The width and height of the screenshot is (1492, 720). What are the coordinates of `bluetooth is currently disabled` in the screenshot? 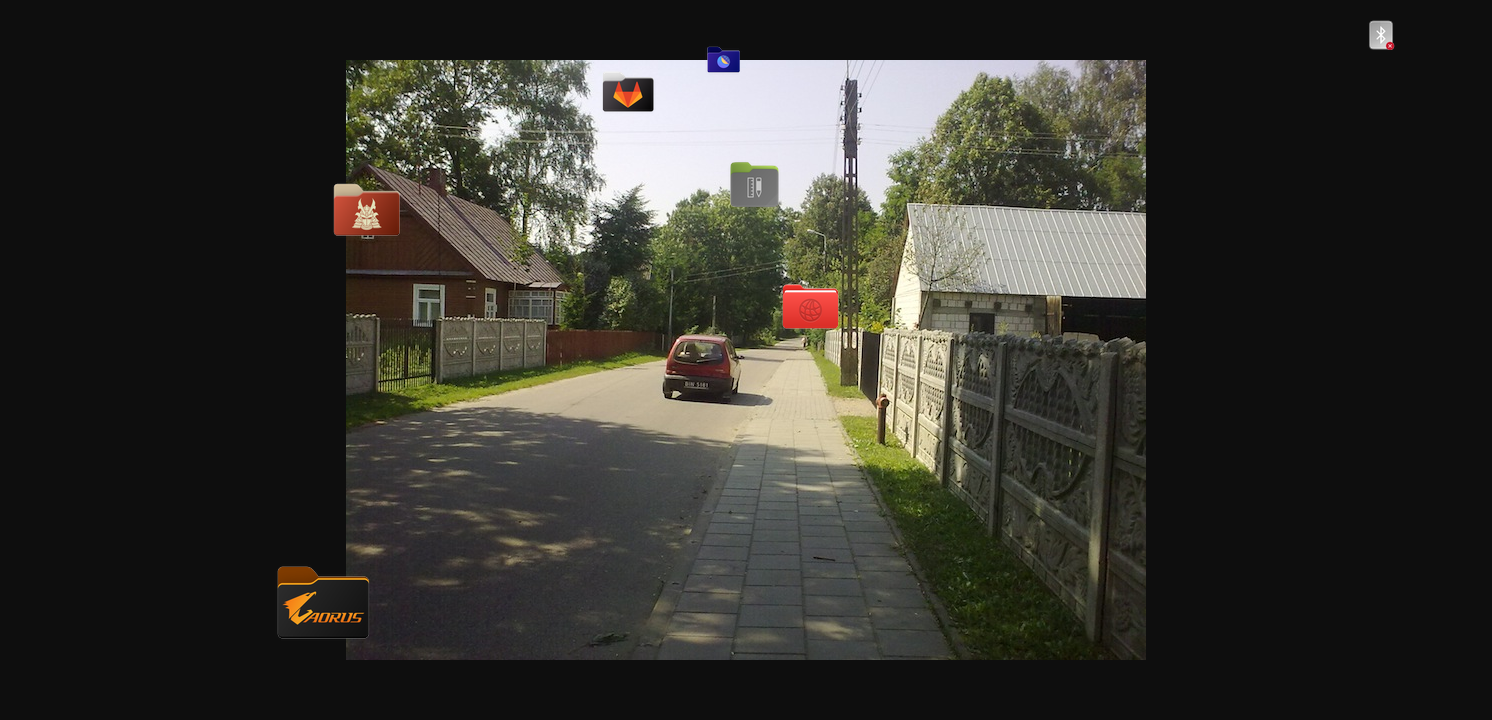 It's located at (1381, 35).